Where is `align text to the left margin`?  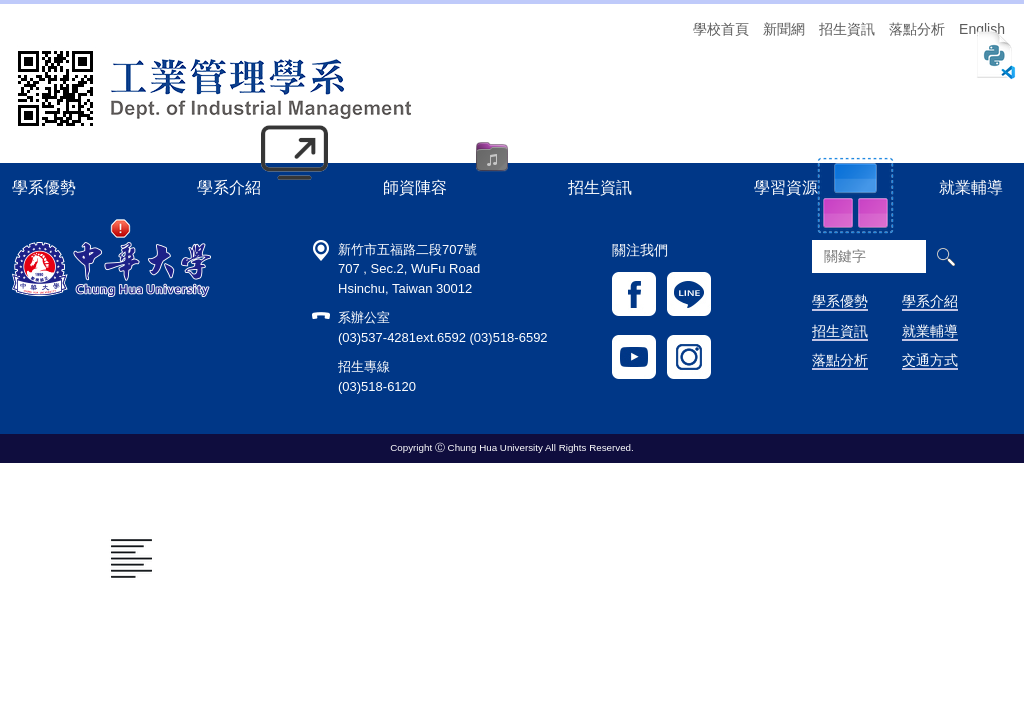 align text to the left margin is located at coordinates (131, 559).